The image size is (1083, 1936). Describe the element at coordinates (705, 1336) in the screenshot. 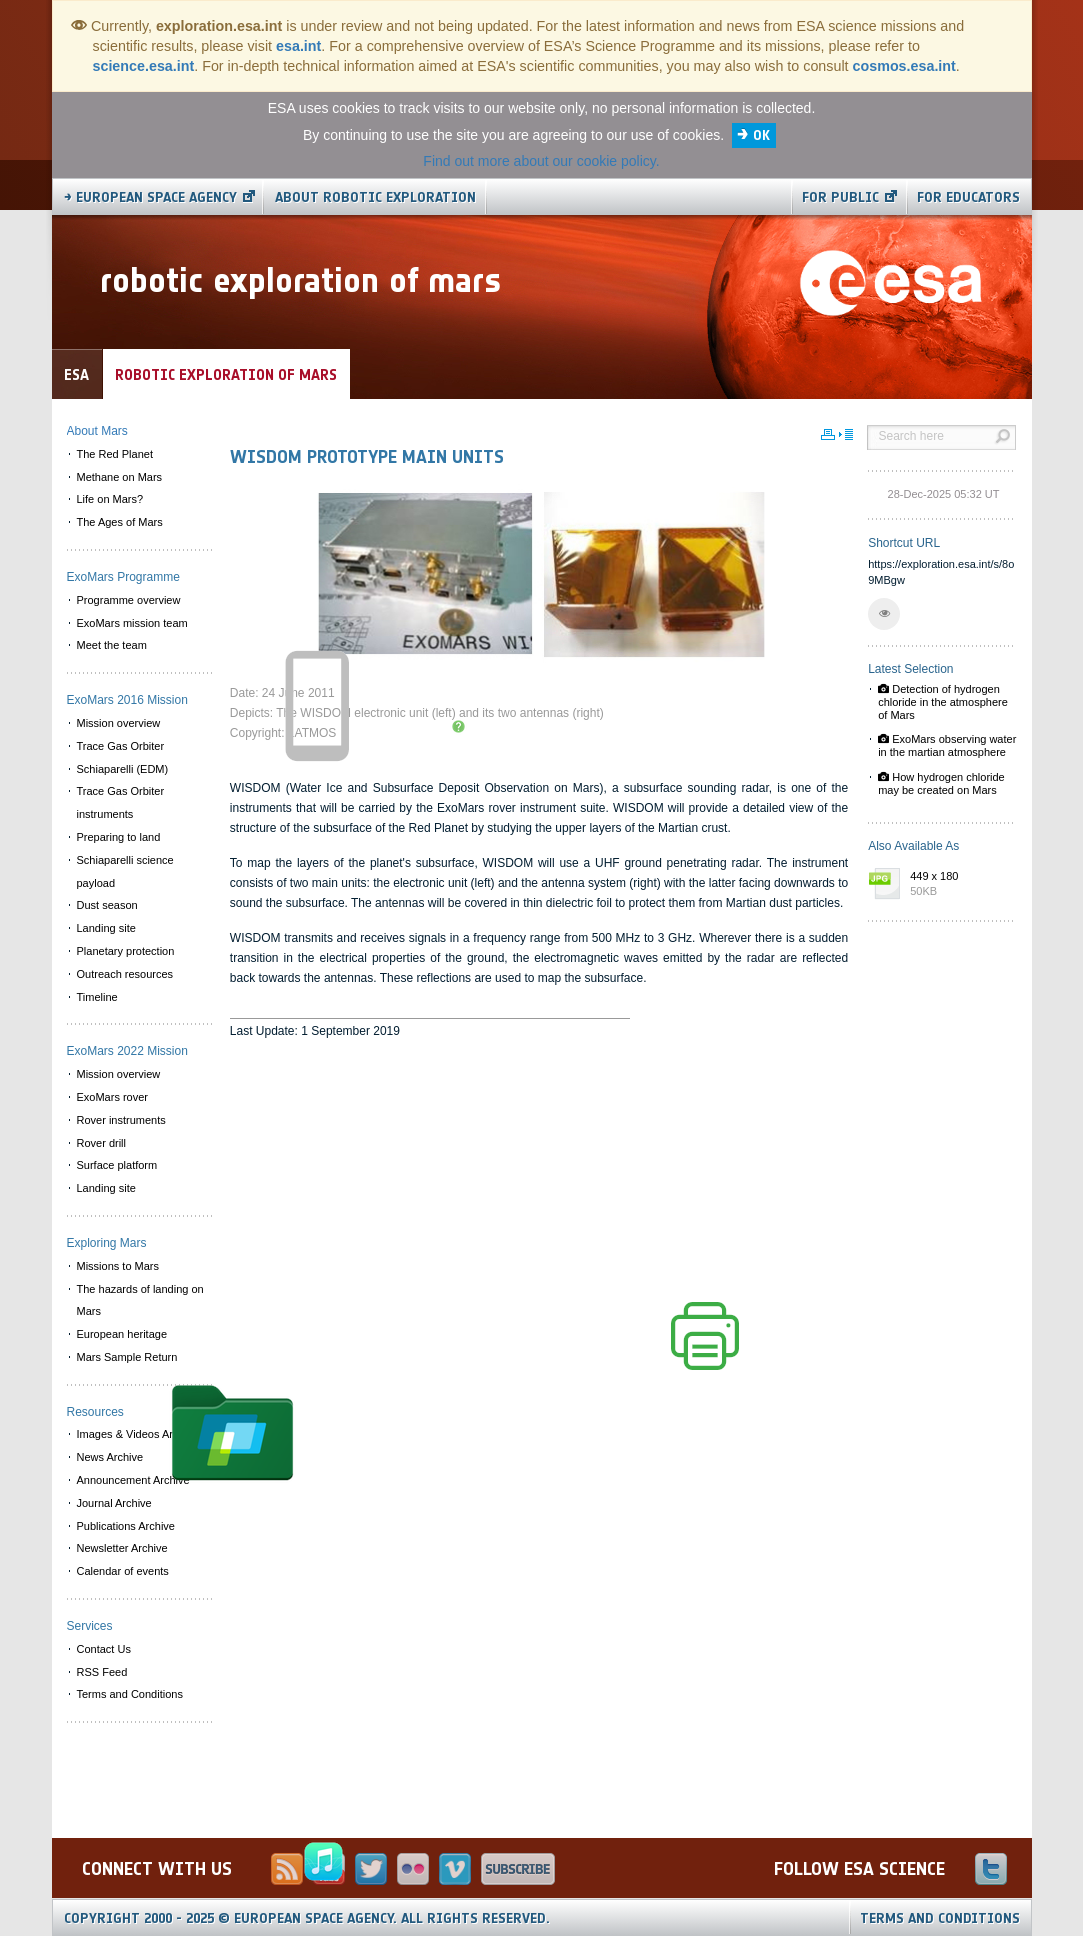

I see `print the current document` at that location.